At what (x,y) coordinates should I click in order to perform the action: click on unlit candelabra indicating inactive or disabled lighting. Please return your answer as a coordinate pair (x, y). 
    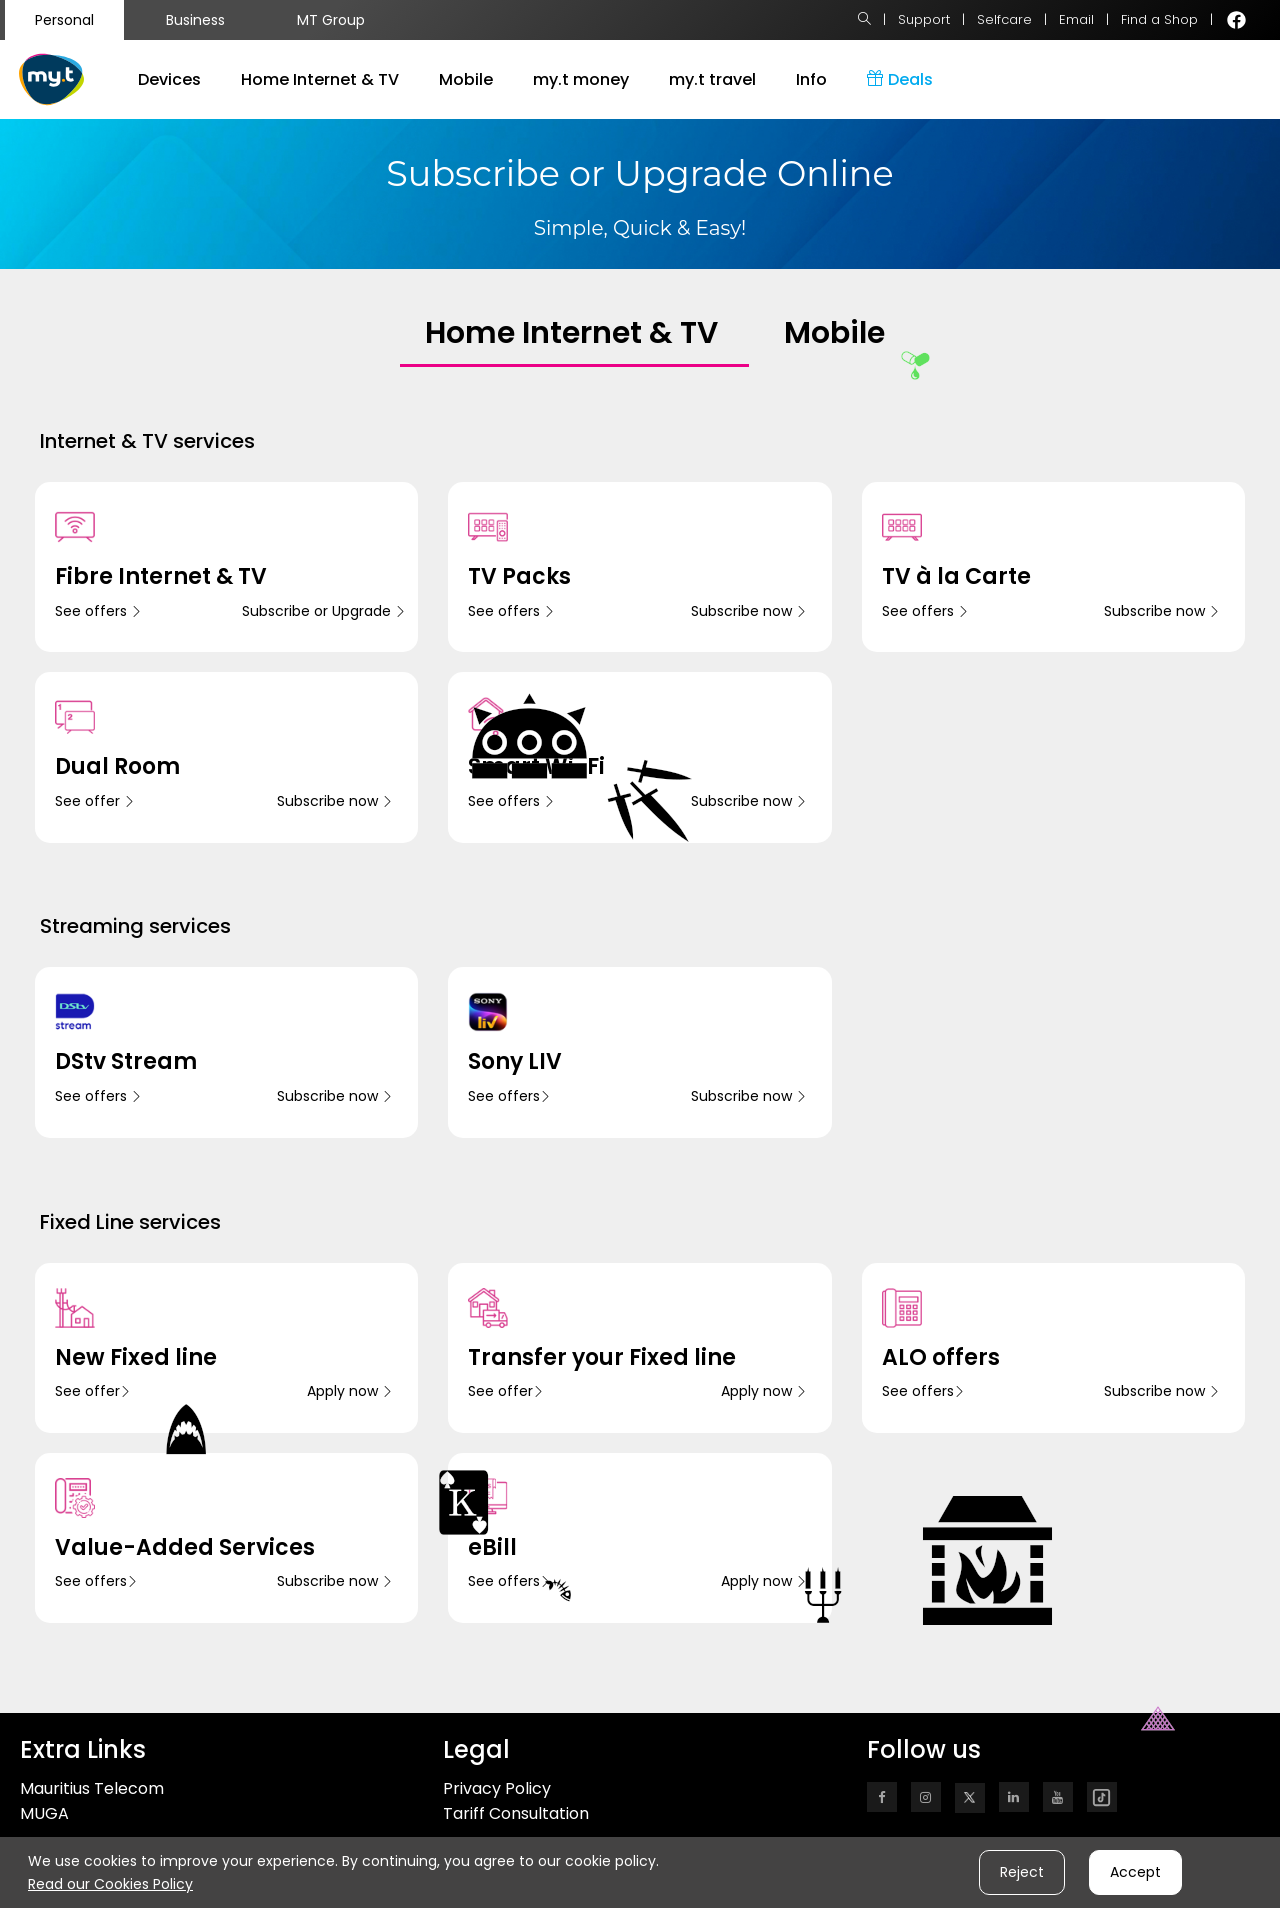
    Looking at the image, I should click on (823, 1595).